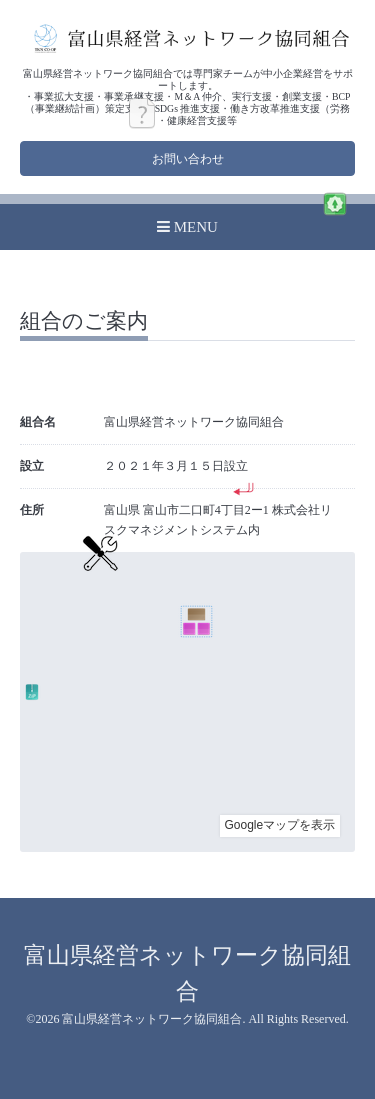 Image resolution: width=375 pixels, height=1099 pixels. I want to click on reply to all recipients of an email, so click(243, 489).